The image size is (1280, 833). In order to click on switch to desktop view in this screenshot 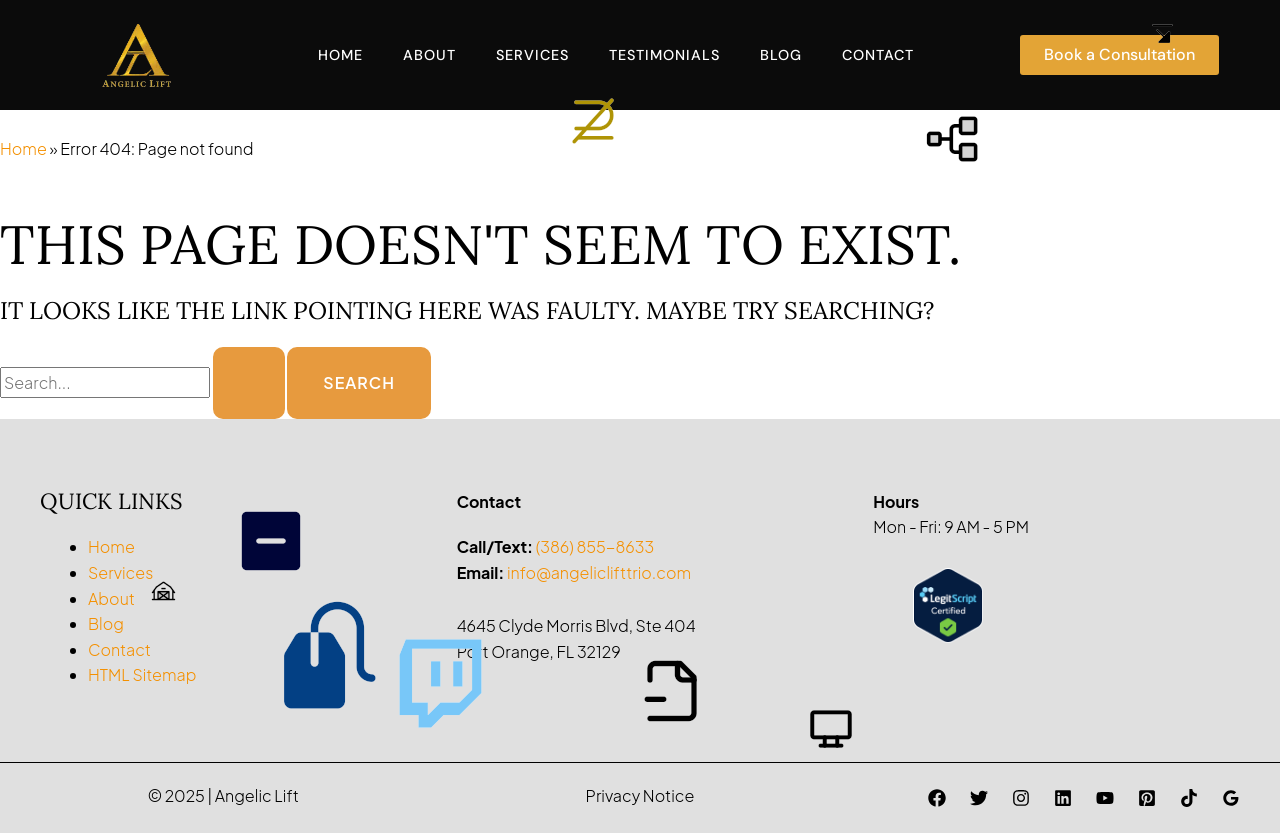, I will do `click(831, 729)`.